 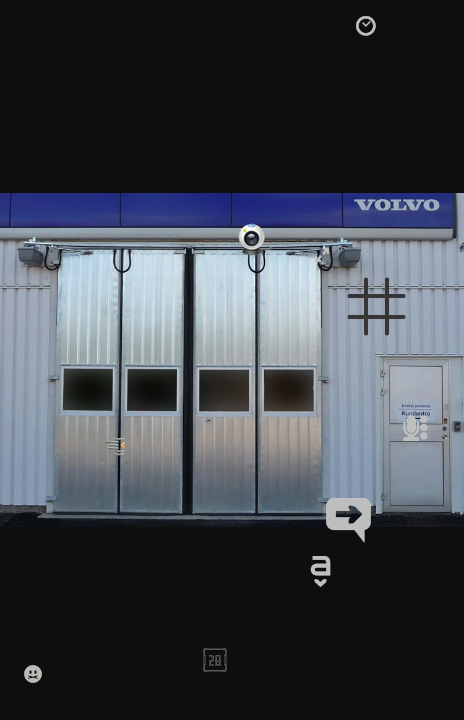 I want to click on view recently opened documents, so click(x=366, y=26).